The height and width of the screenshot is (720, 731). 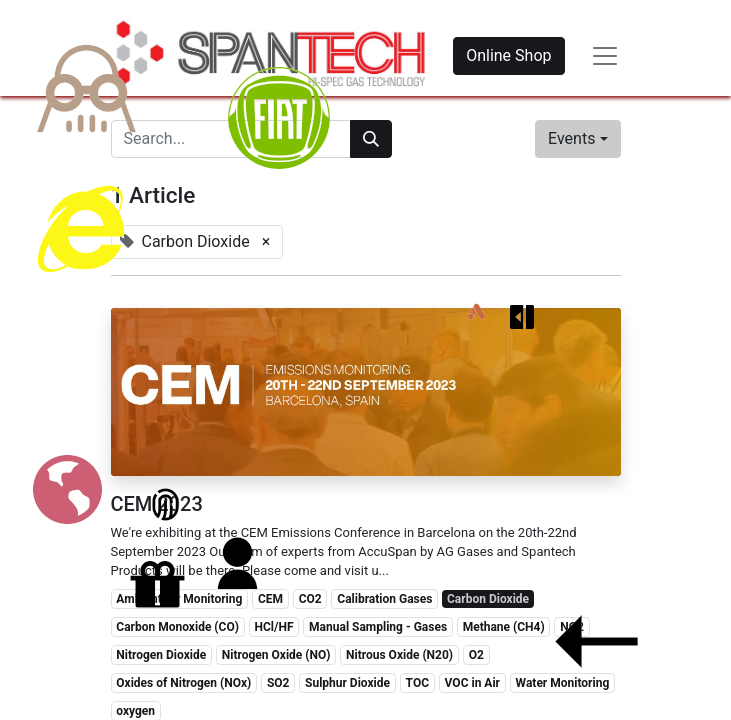 What do you see at coordinates (86, 88) in the screenshot?
I see `toggle dark mode extension` at bounding box center [86, 88].